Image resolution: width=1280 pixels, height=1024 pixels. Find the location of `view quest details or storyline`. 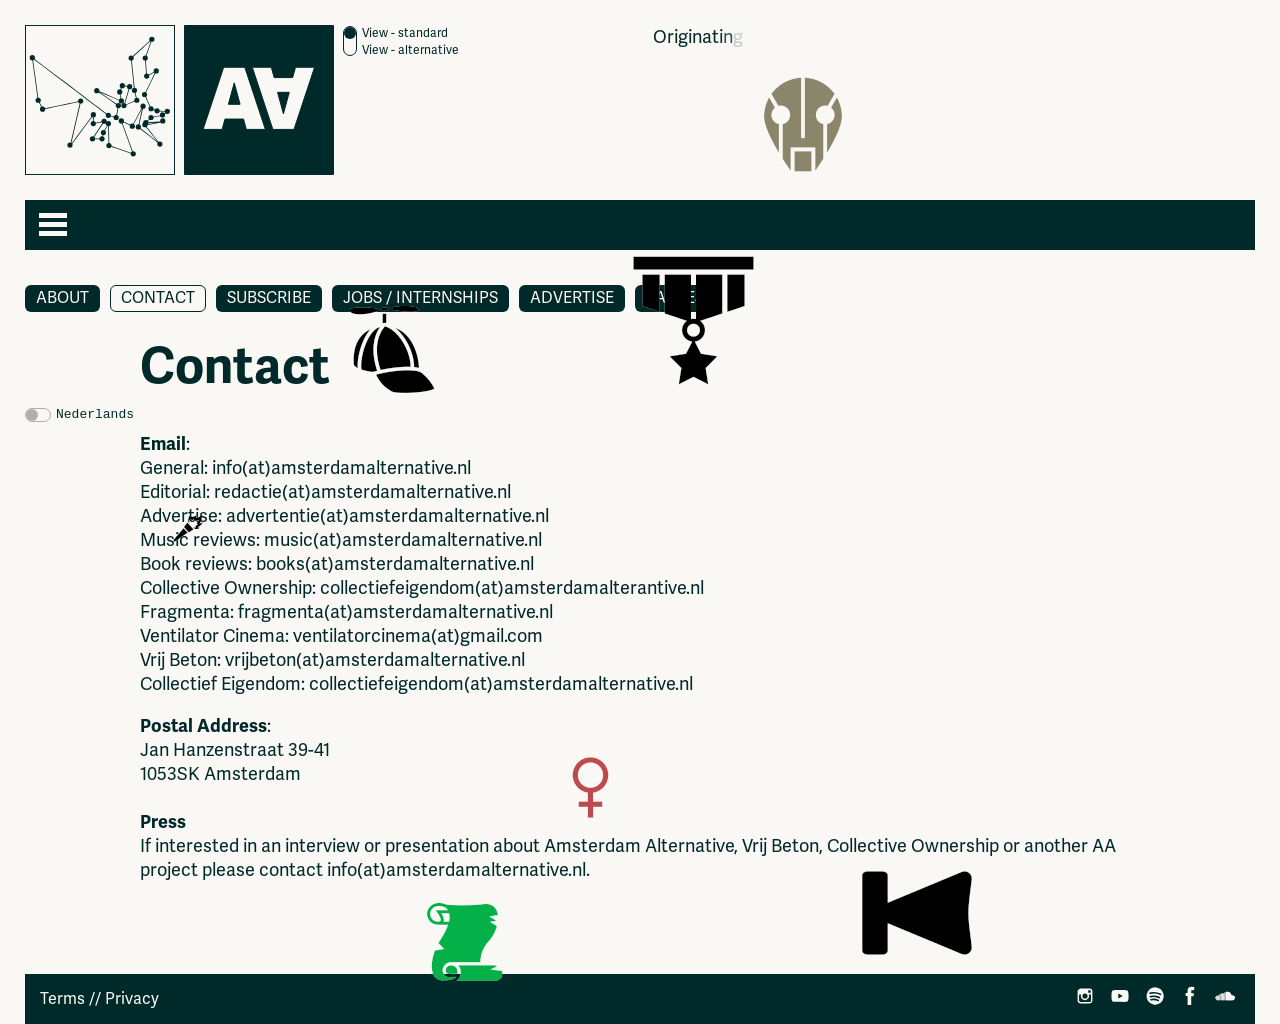

view quest details or storyline is located at coordinates (464, 942).